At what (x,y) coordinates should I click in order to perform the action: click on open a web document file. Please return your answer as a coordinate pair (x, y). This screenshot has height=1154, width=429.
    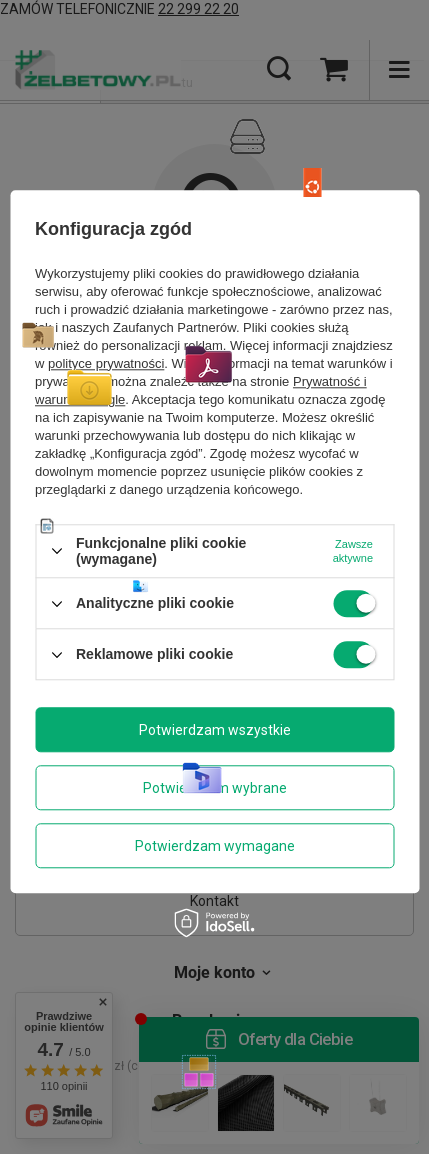
    Looking at the image, I should click on (47, 526).